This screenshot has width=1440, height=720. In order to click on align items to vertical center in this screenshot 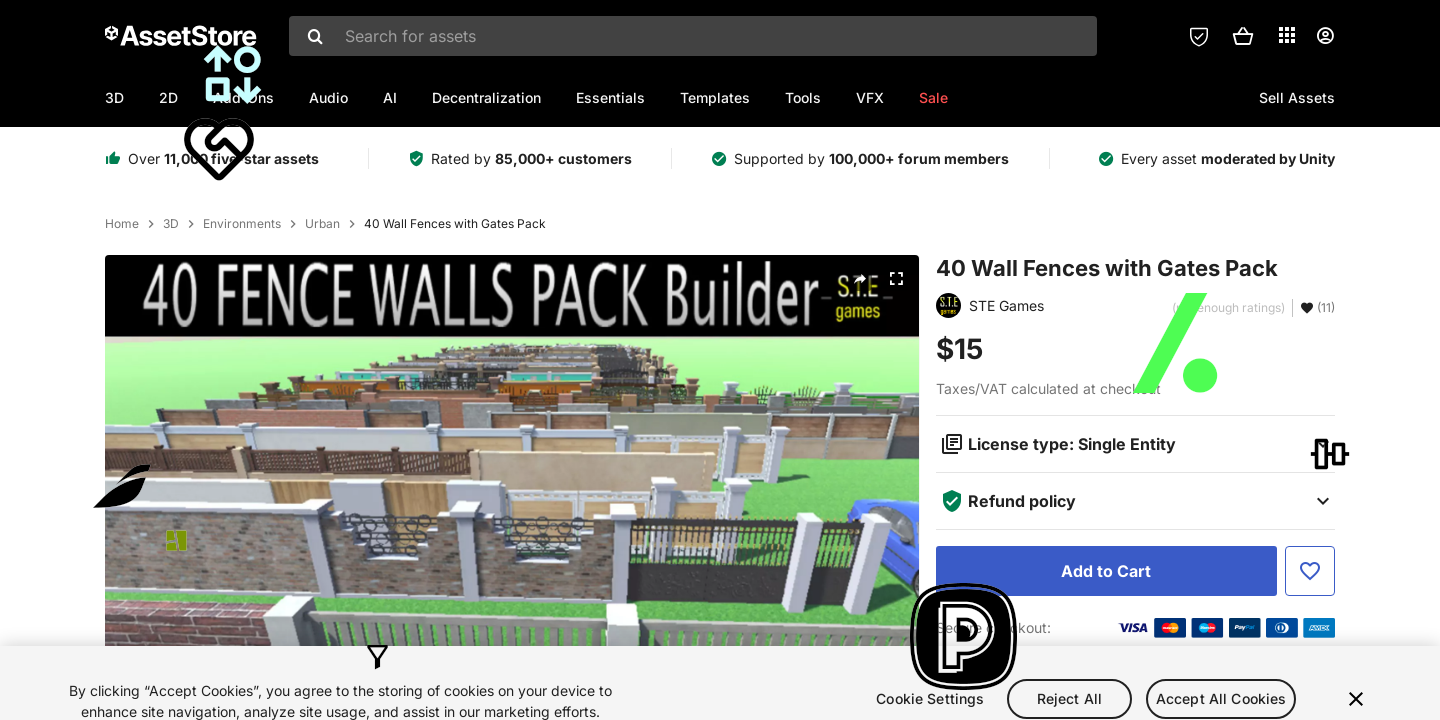, I will do `click(1330, 454)`.